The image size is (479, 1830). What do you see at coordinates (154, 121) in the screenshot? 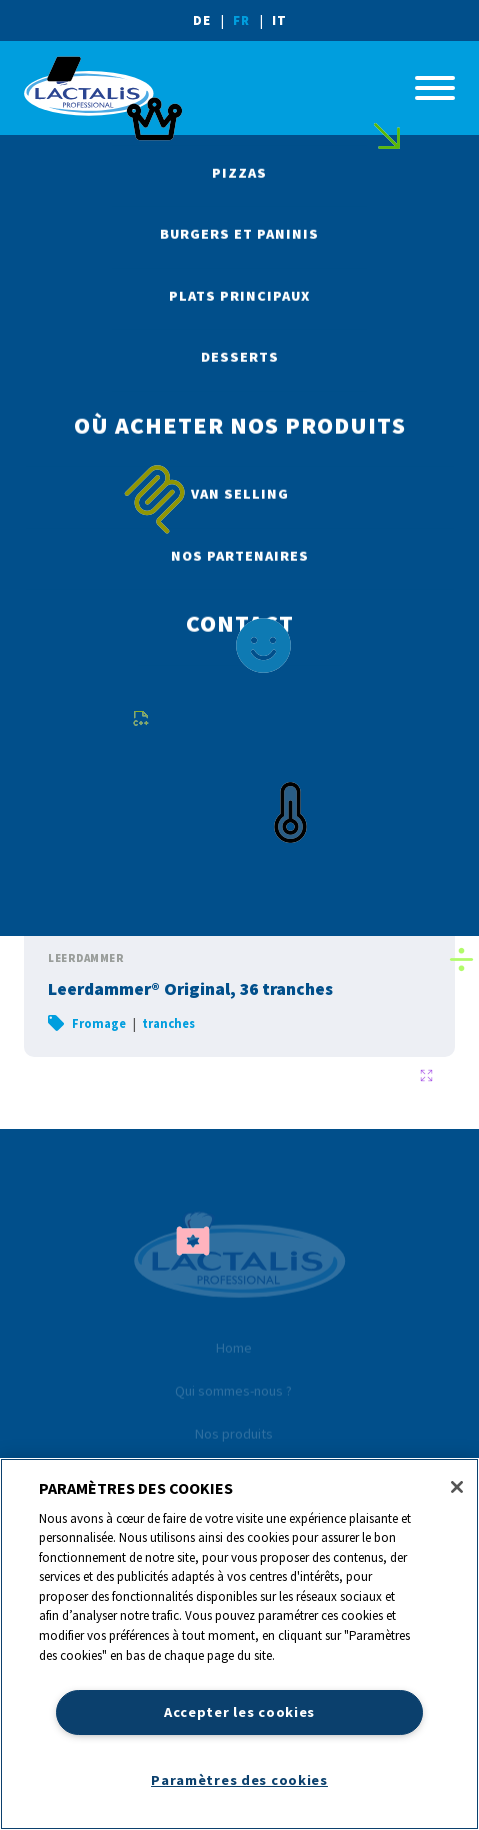
I see `indicates premium or VIP membership status` at bounding box center [154, 121].